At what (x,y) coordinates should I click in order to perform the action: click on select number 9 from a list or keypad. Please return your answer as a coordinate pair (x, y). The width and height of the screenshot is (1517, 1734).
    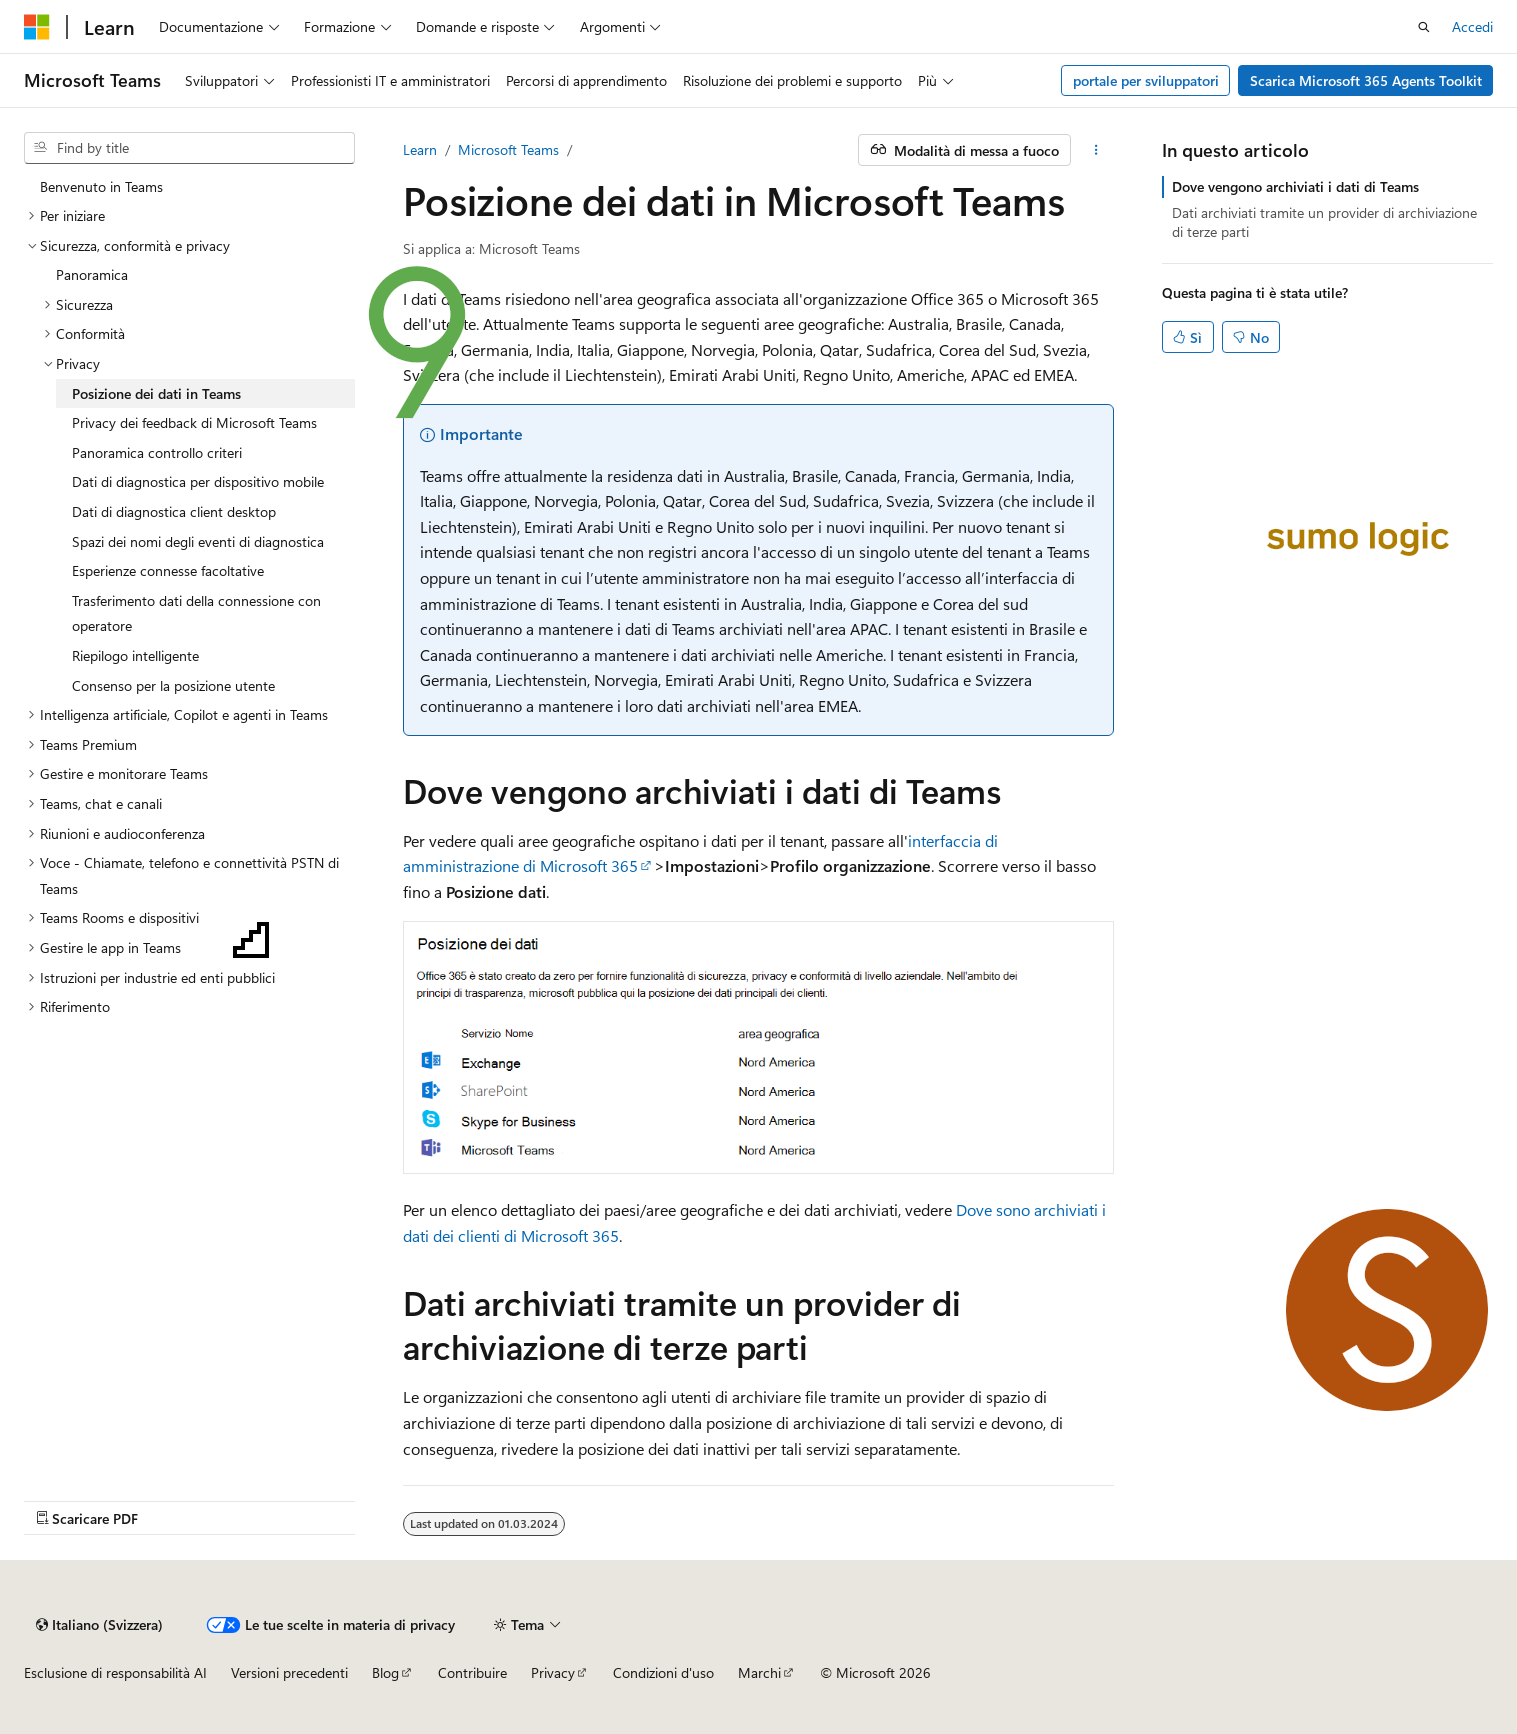
    Looking at the image, I should click on (417, 344).